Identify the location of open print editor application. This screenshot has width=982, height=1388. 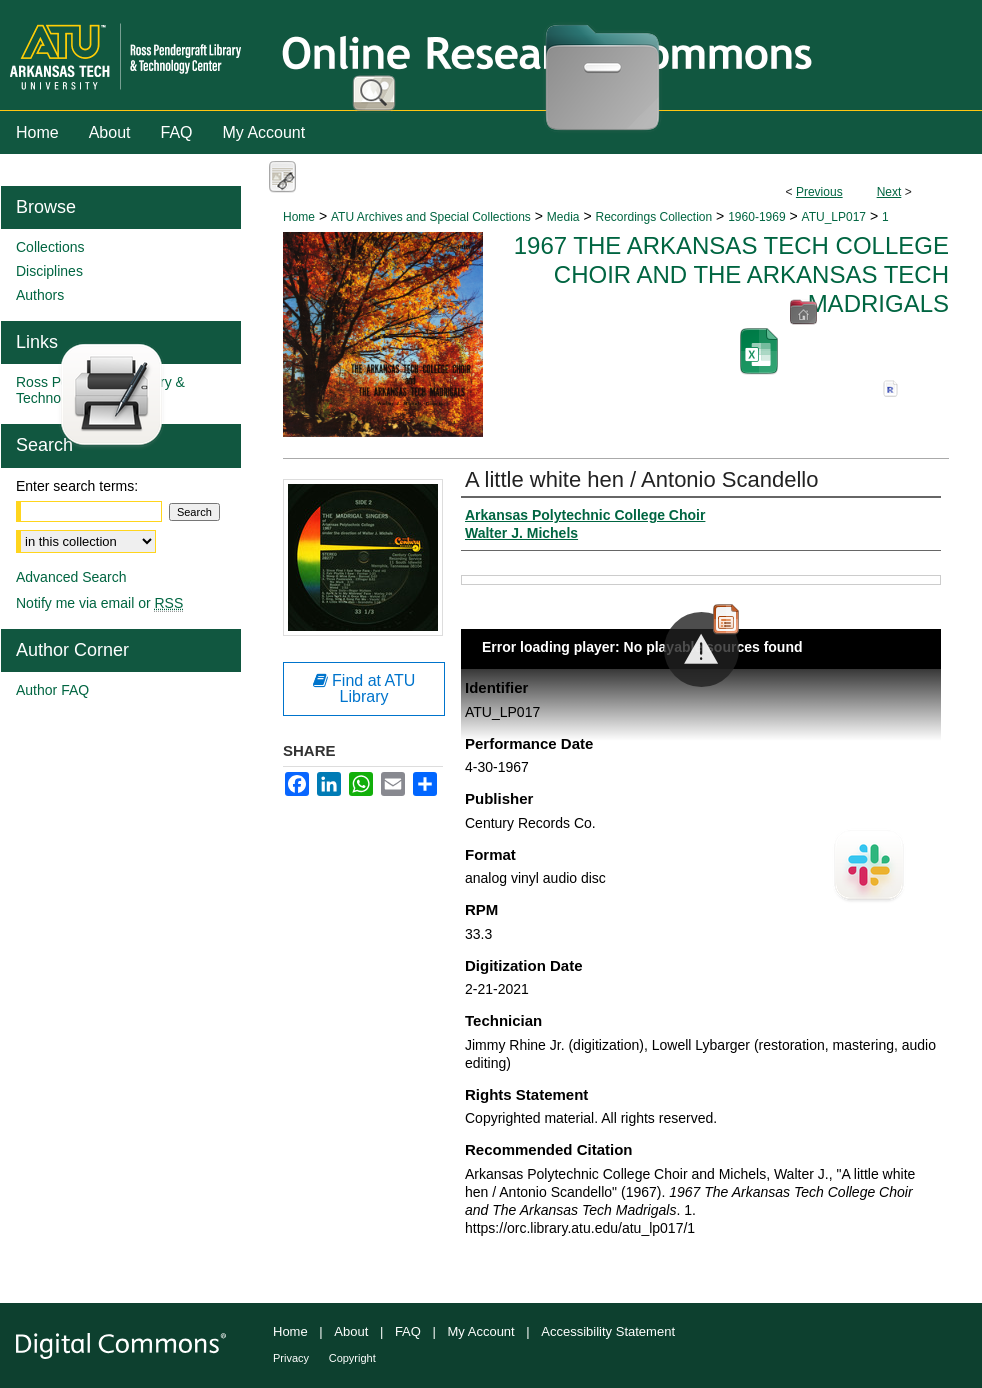
(111, 394).